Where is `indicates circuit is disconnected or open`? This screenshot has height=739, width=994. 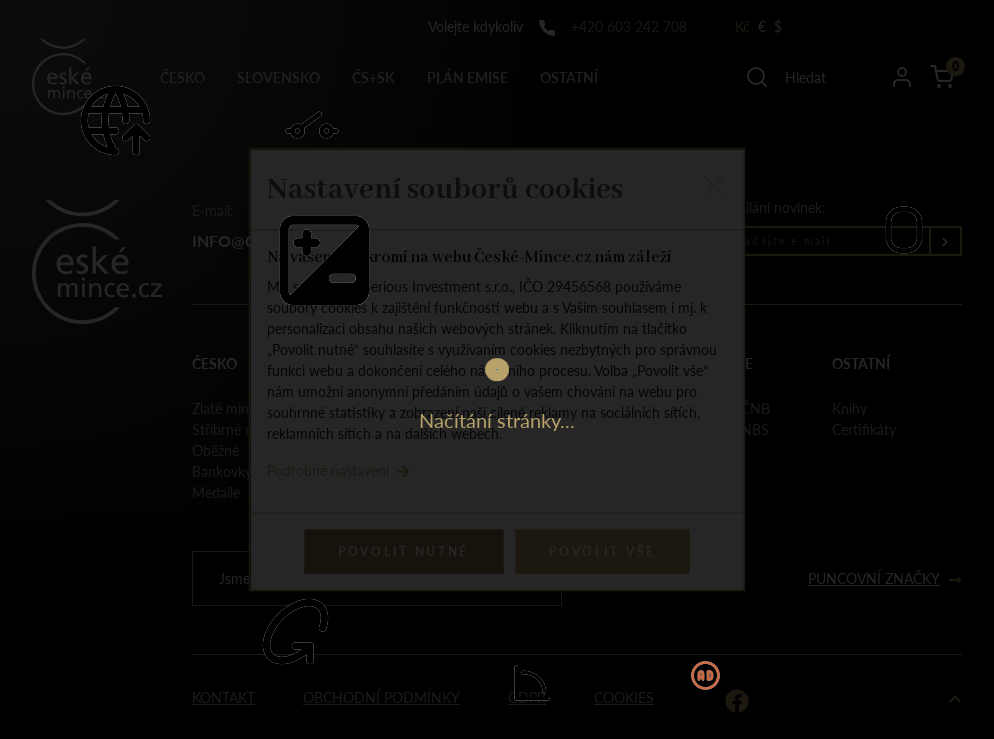
indicates circuit is disconnected or open is located at coordinates (312, 131).